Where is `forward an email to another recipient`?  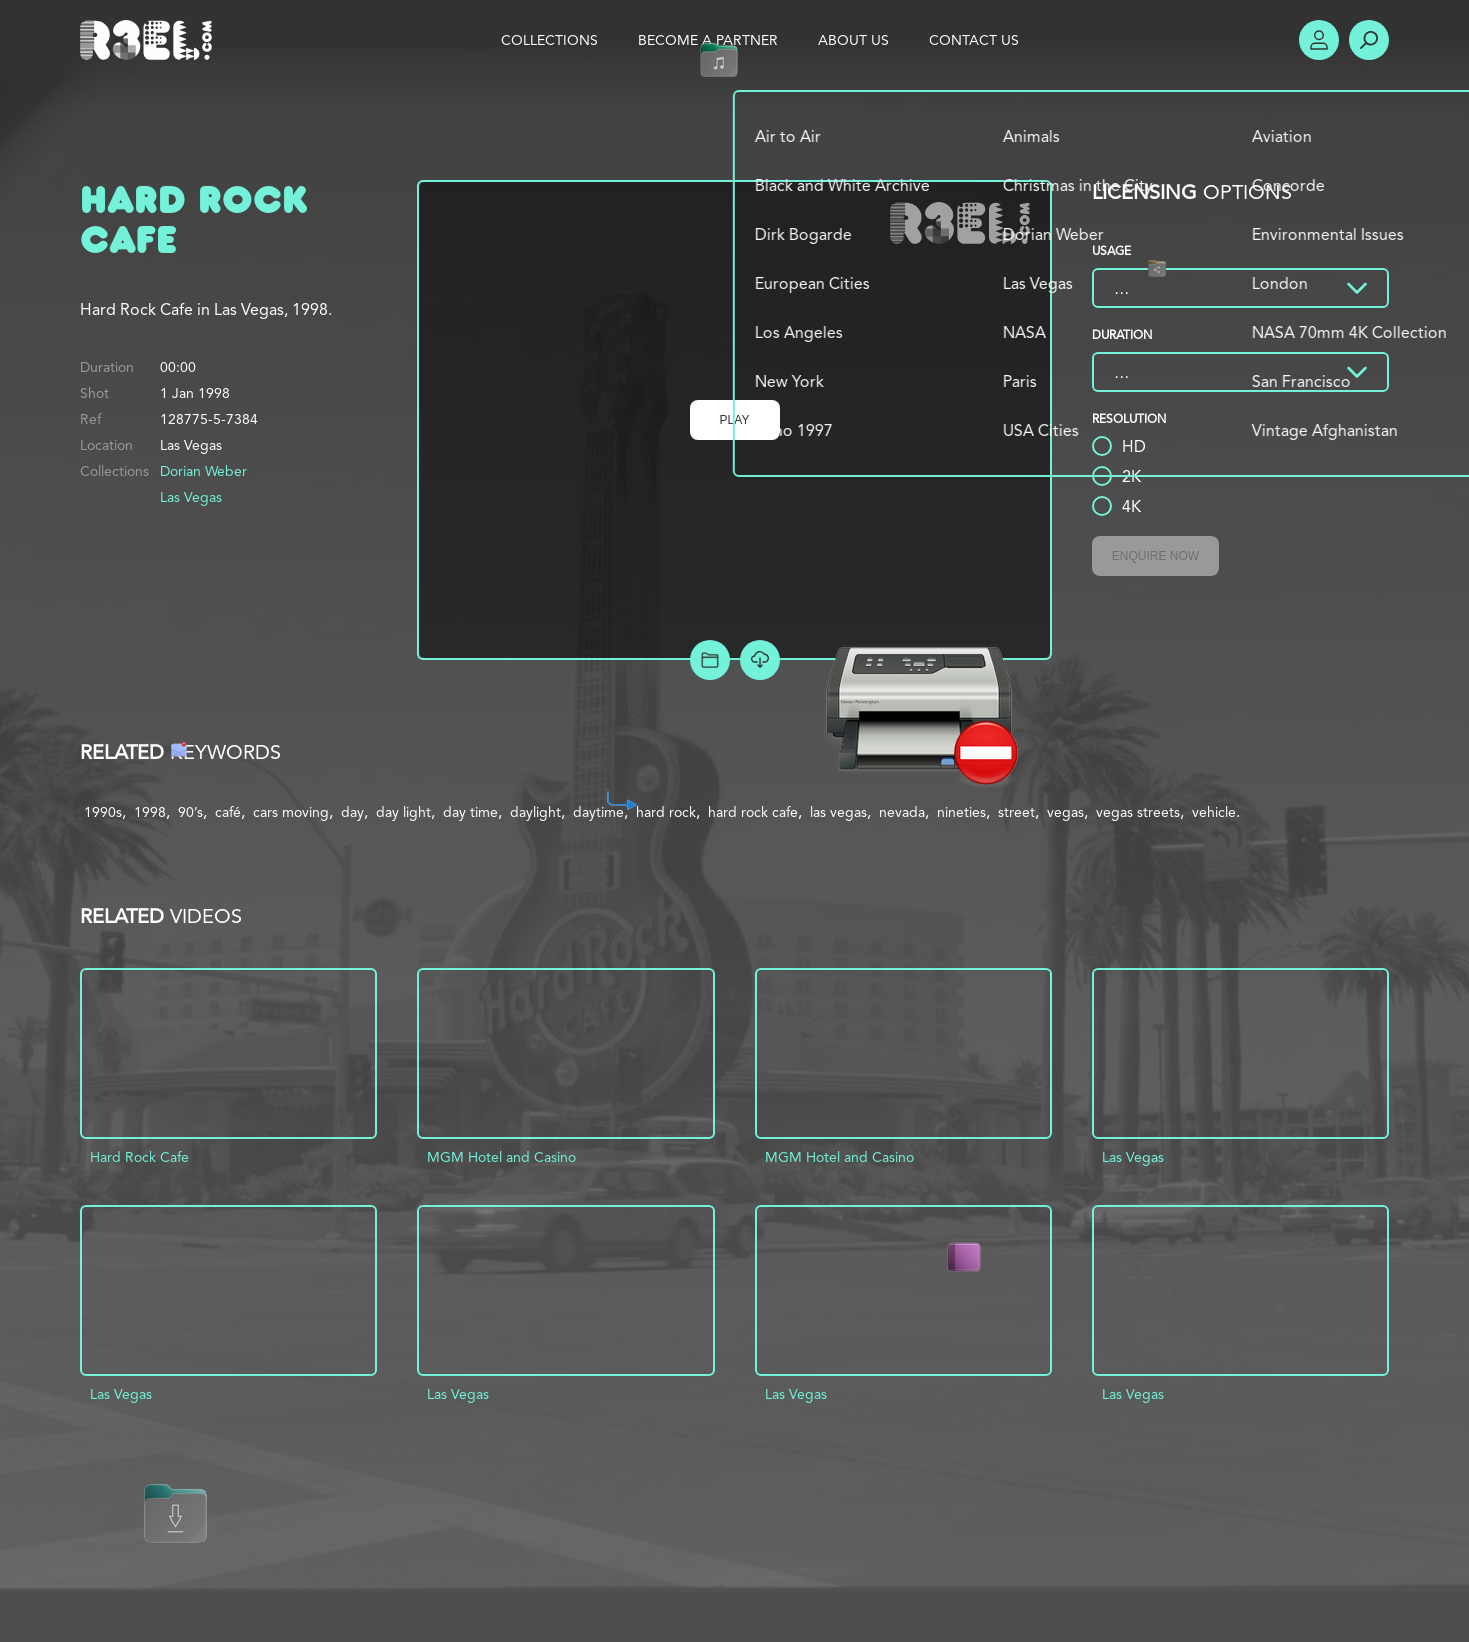
forward an email to another recipient is located at coordinates (622, 798).